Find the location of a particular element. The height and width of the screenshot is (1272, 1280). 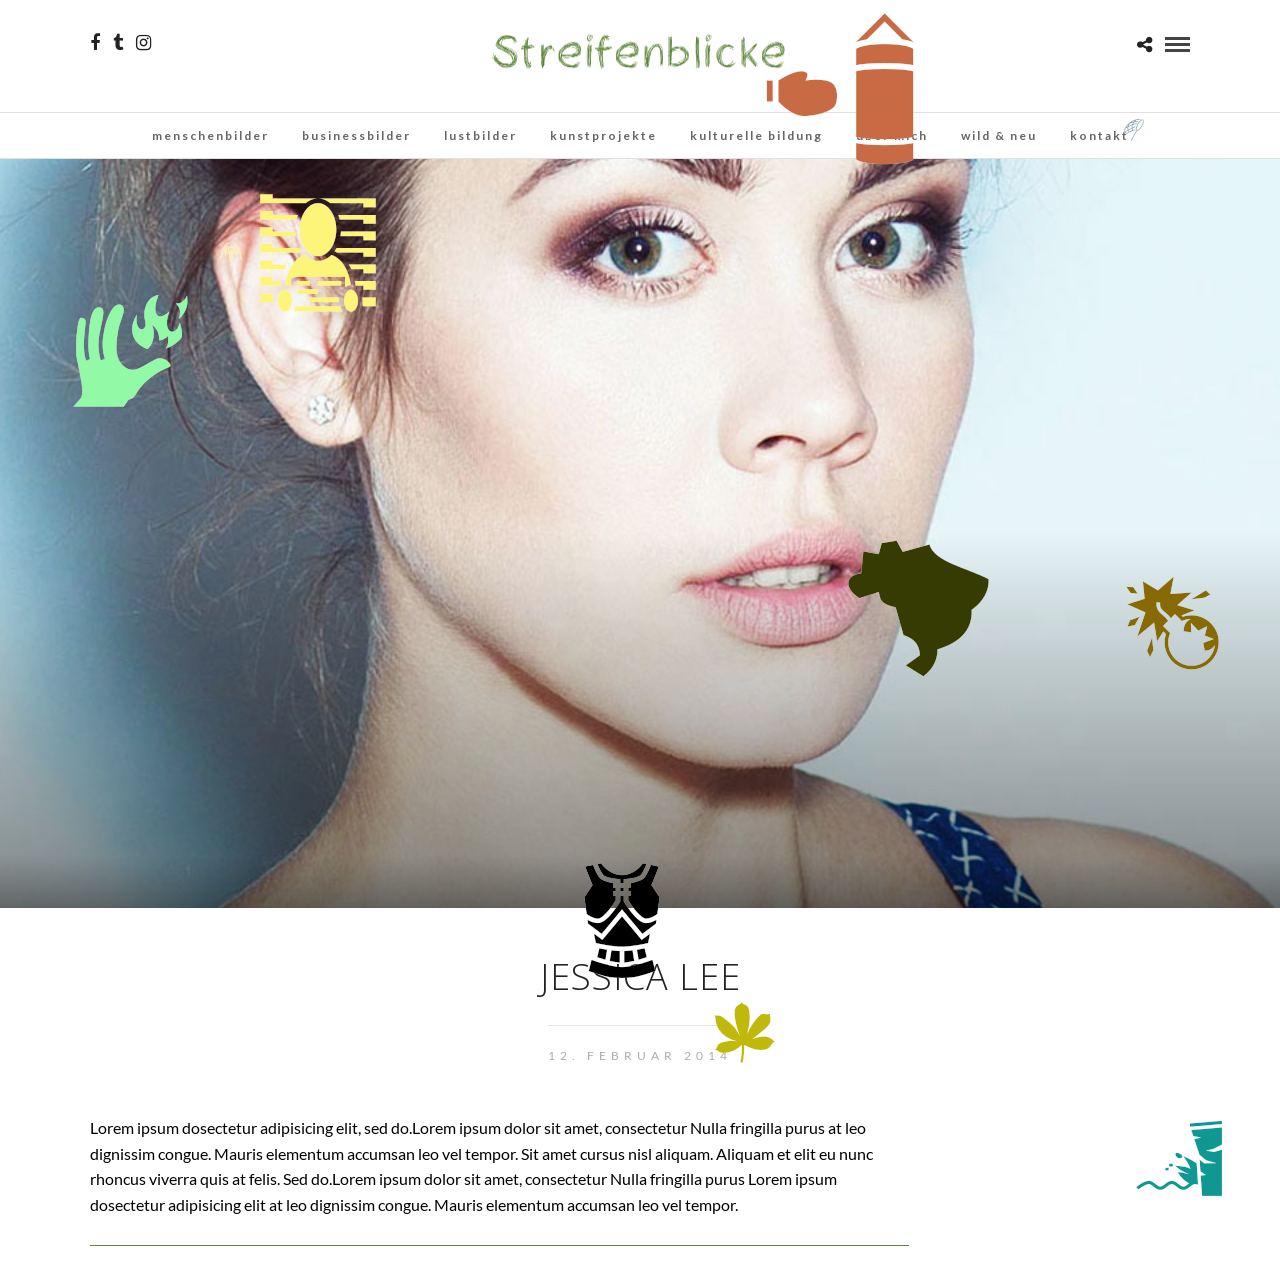

select brazil as your country or region is located at coordinates (918, 608).